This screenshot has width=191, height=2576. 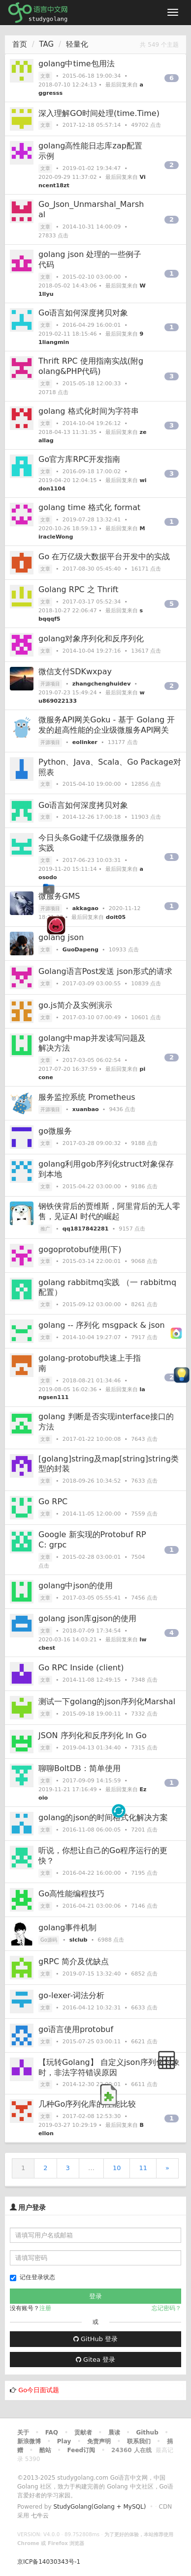 I want to click on open photometric viewer app, so click(x=182, y=1375).